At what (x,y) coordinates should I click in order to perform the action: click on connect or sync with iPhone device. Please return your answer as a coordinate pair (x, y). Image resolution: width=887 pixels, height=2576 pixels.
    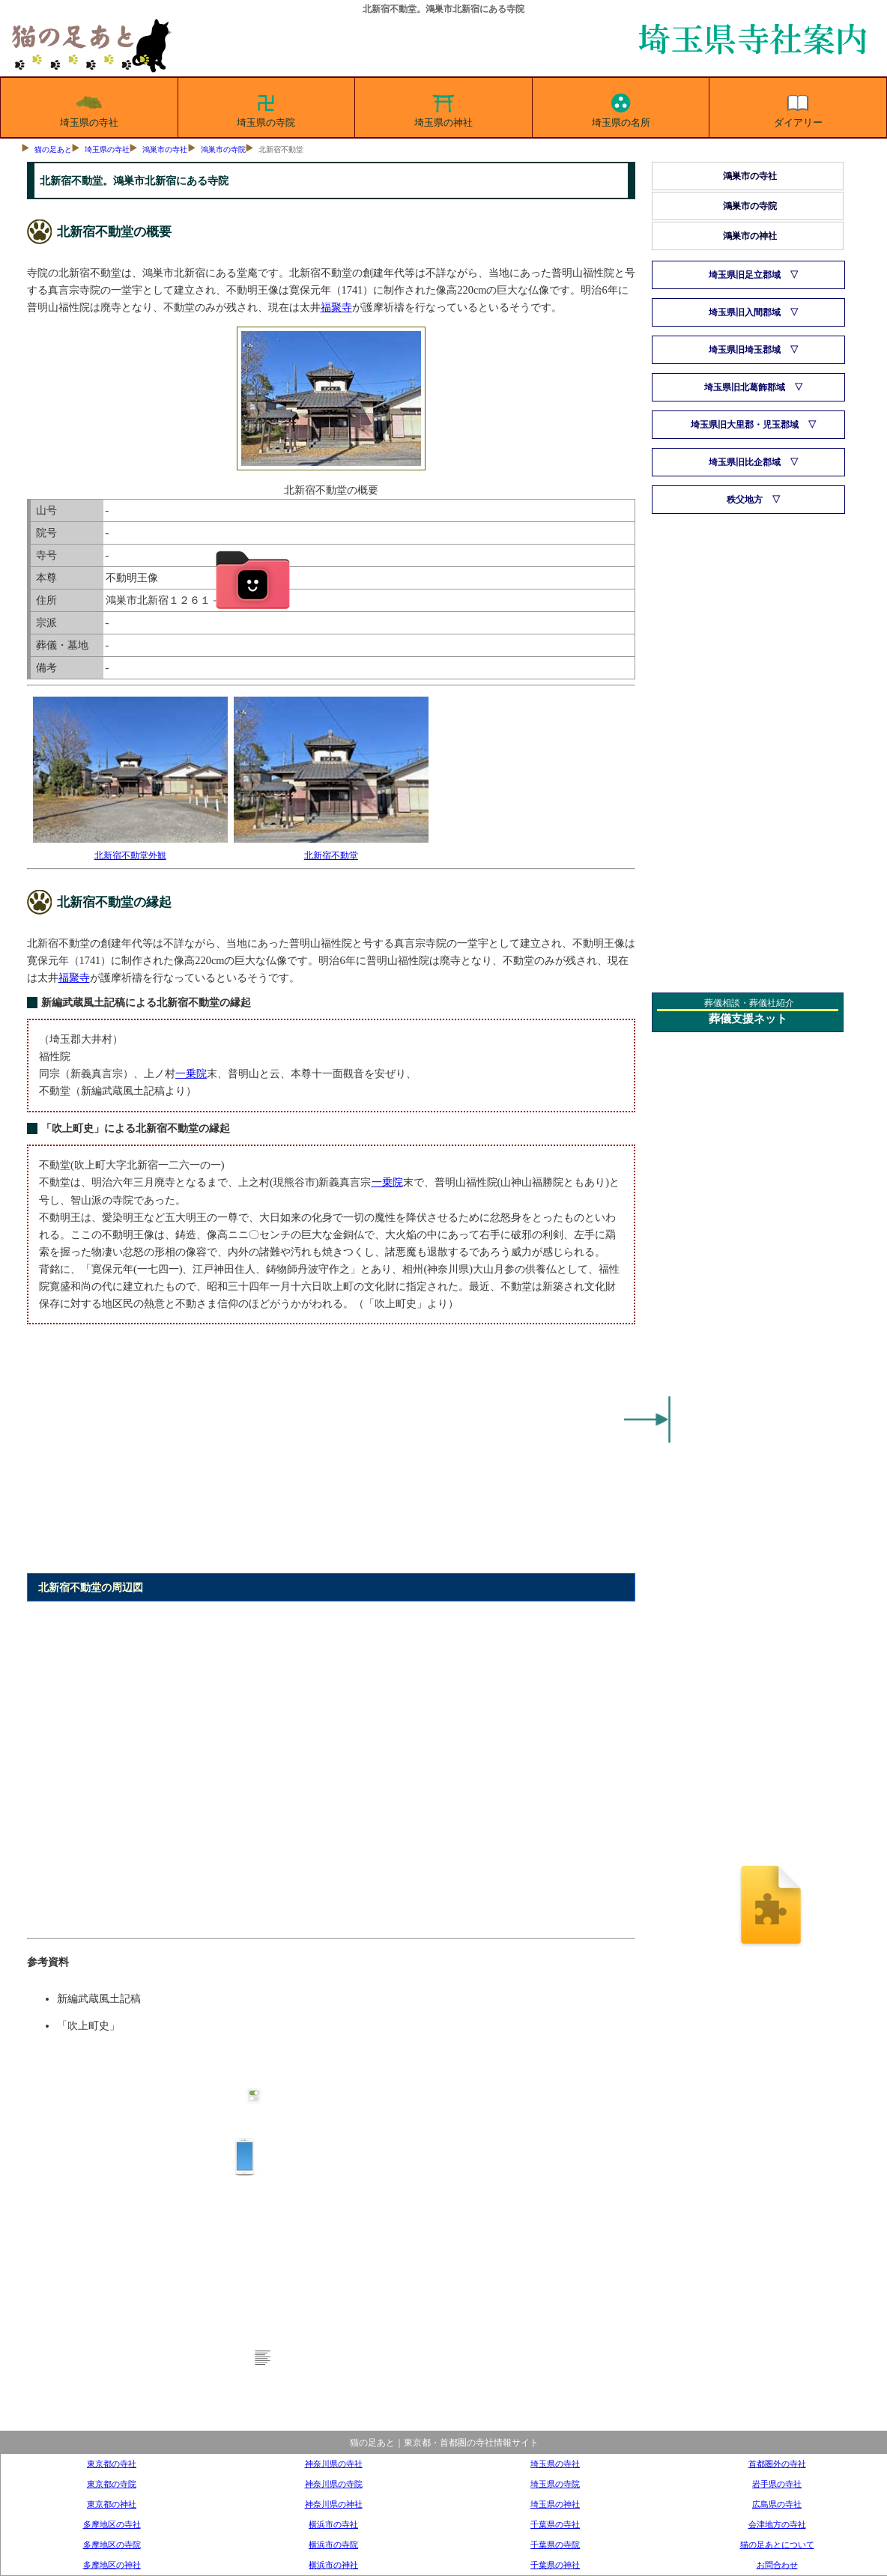
    Looking at the image, I should click on (244, 2157).